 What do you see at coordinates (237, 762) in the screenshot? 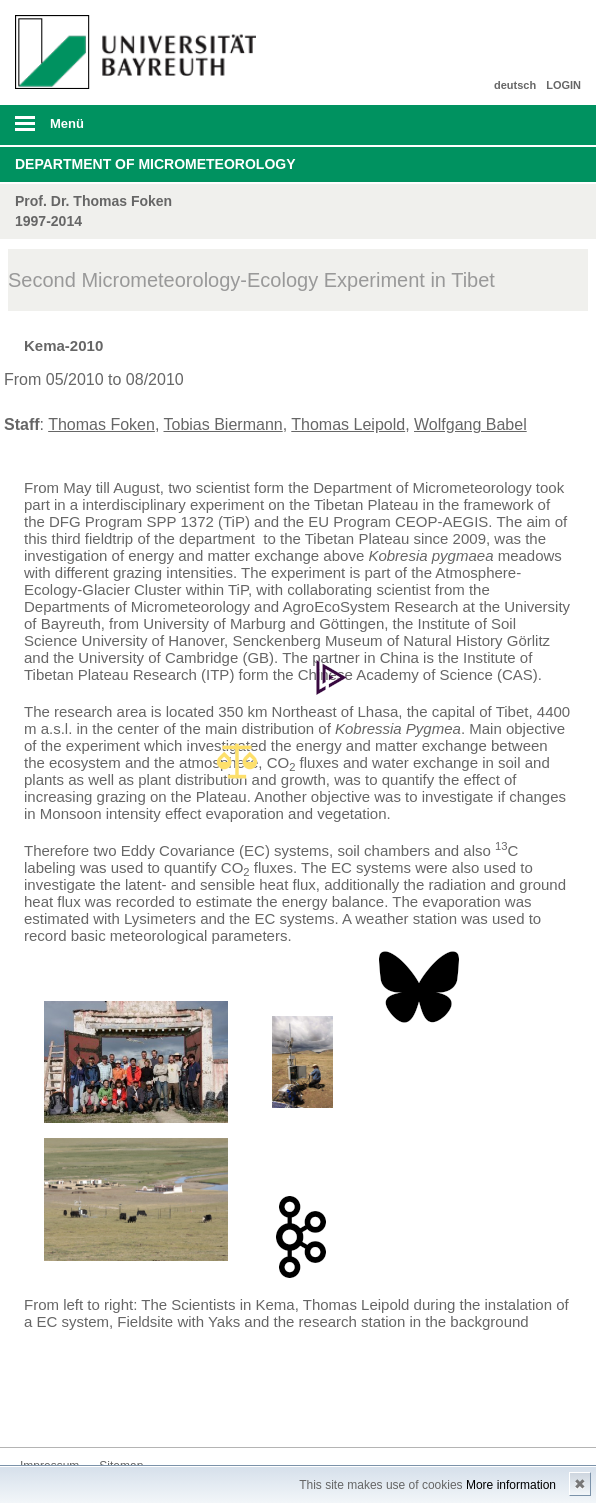
I see `access legal or terms of service information` at bounding box center [237, 762].